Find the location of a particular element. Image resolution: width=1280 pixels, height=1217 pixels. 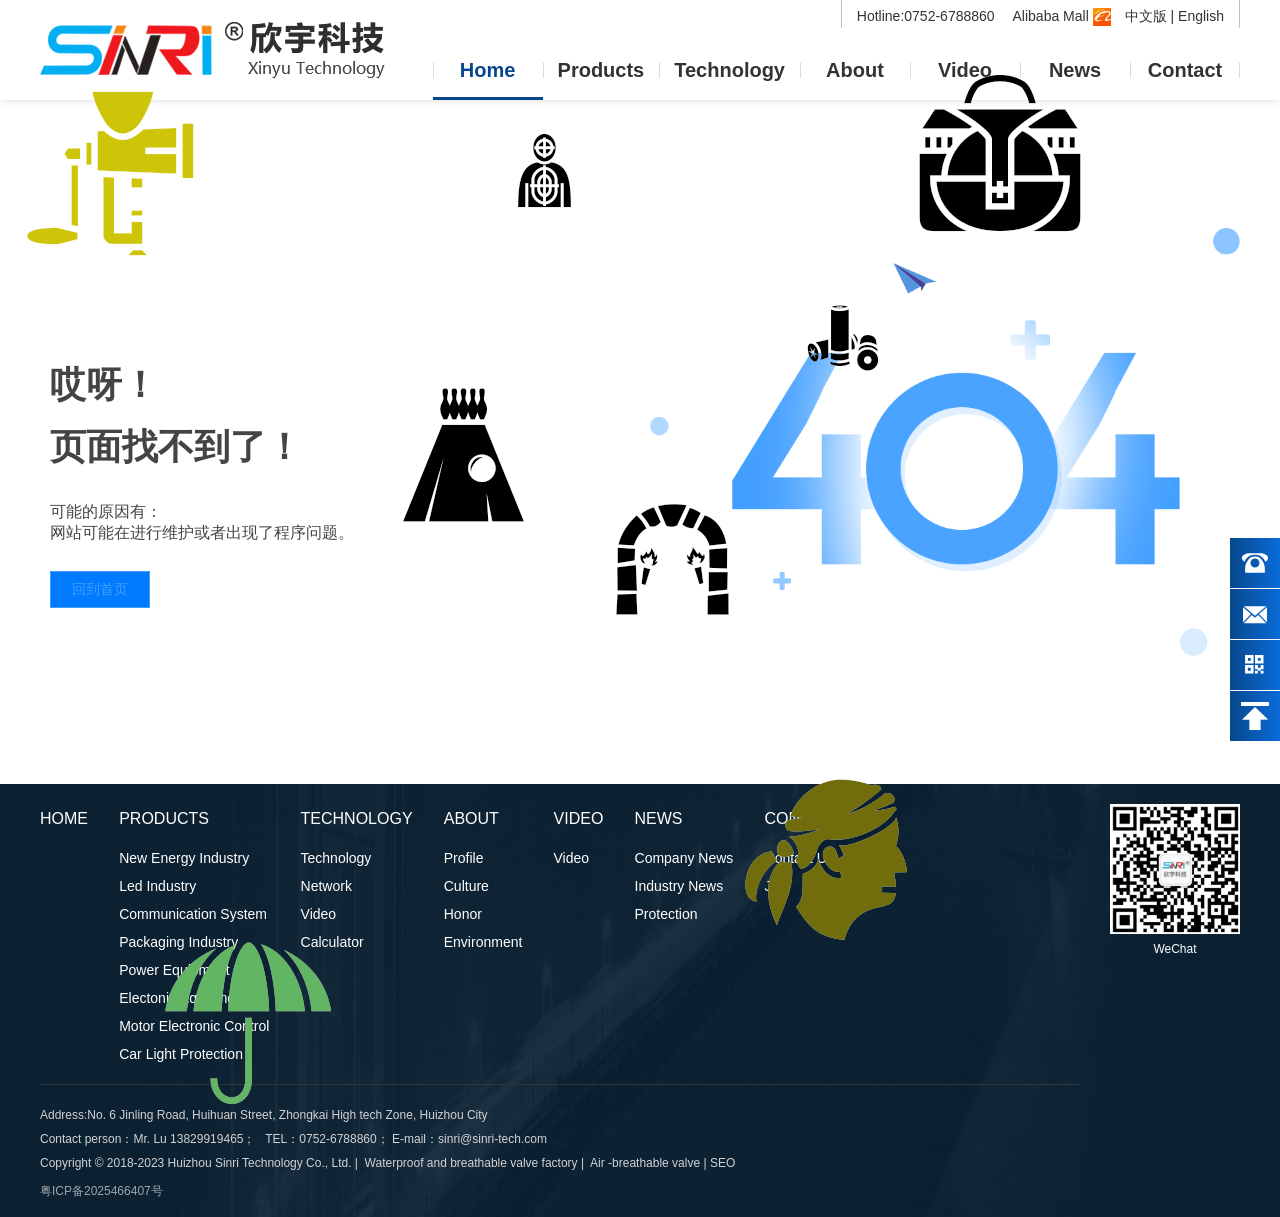

access bowling alley locations or games is located at coordinates (463, 454).